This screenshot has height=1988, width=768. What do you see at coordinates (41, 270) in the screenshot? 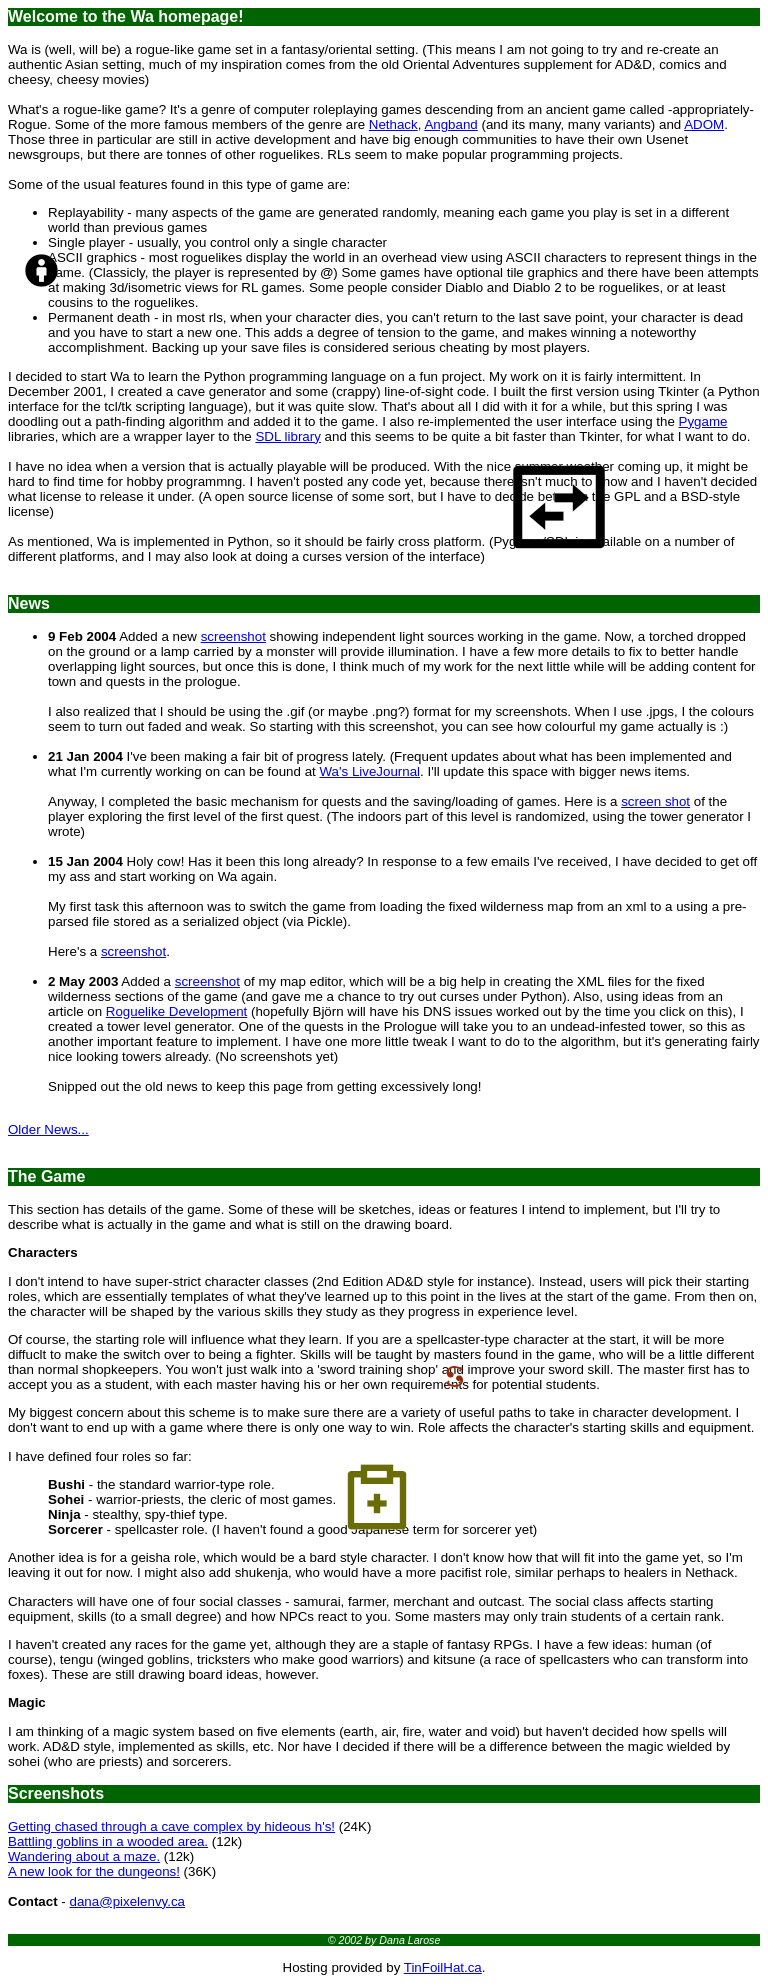
I see `indicates content requiring attribution under creative commons license` at bounding box center [41, 270].